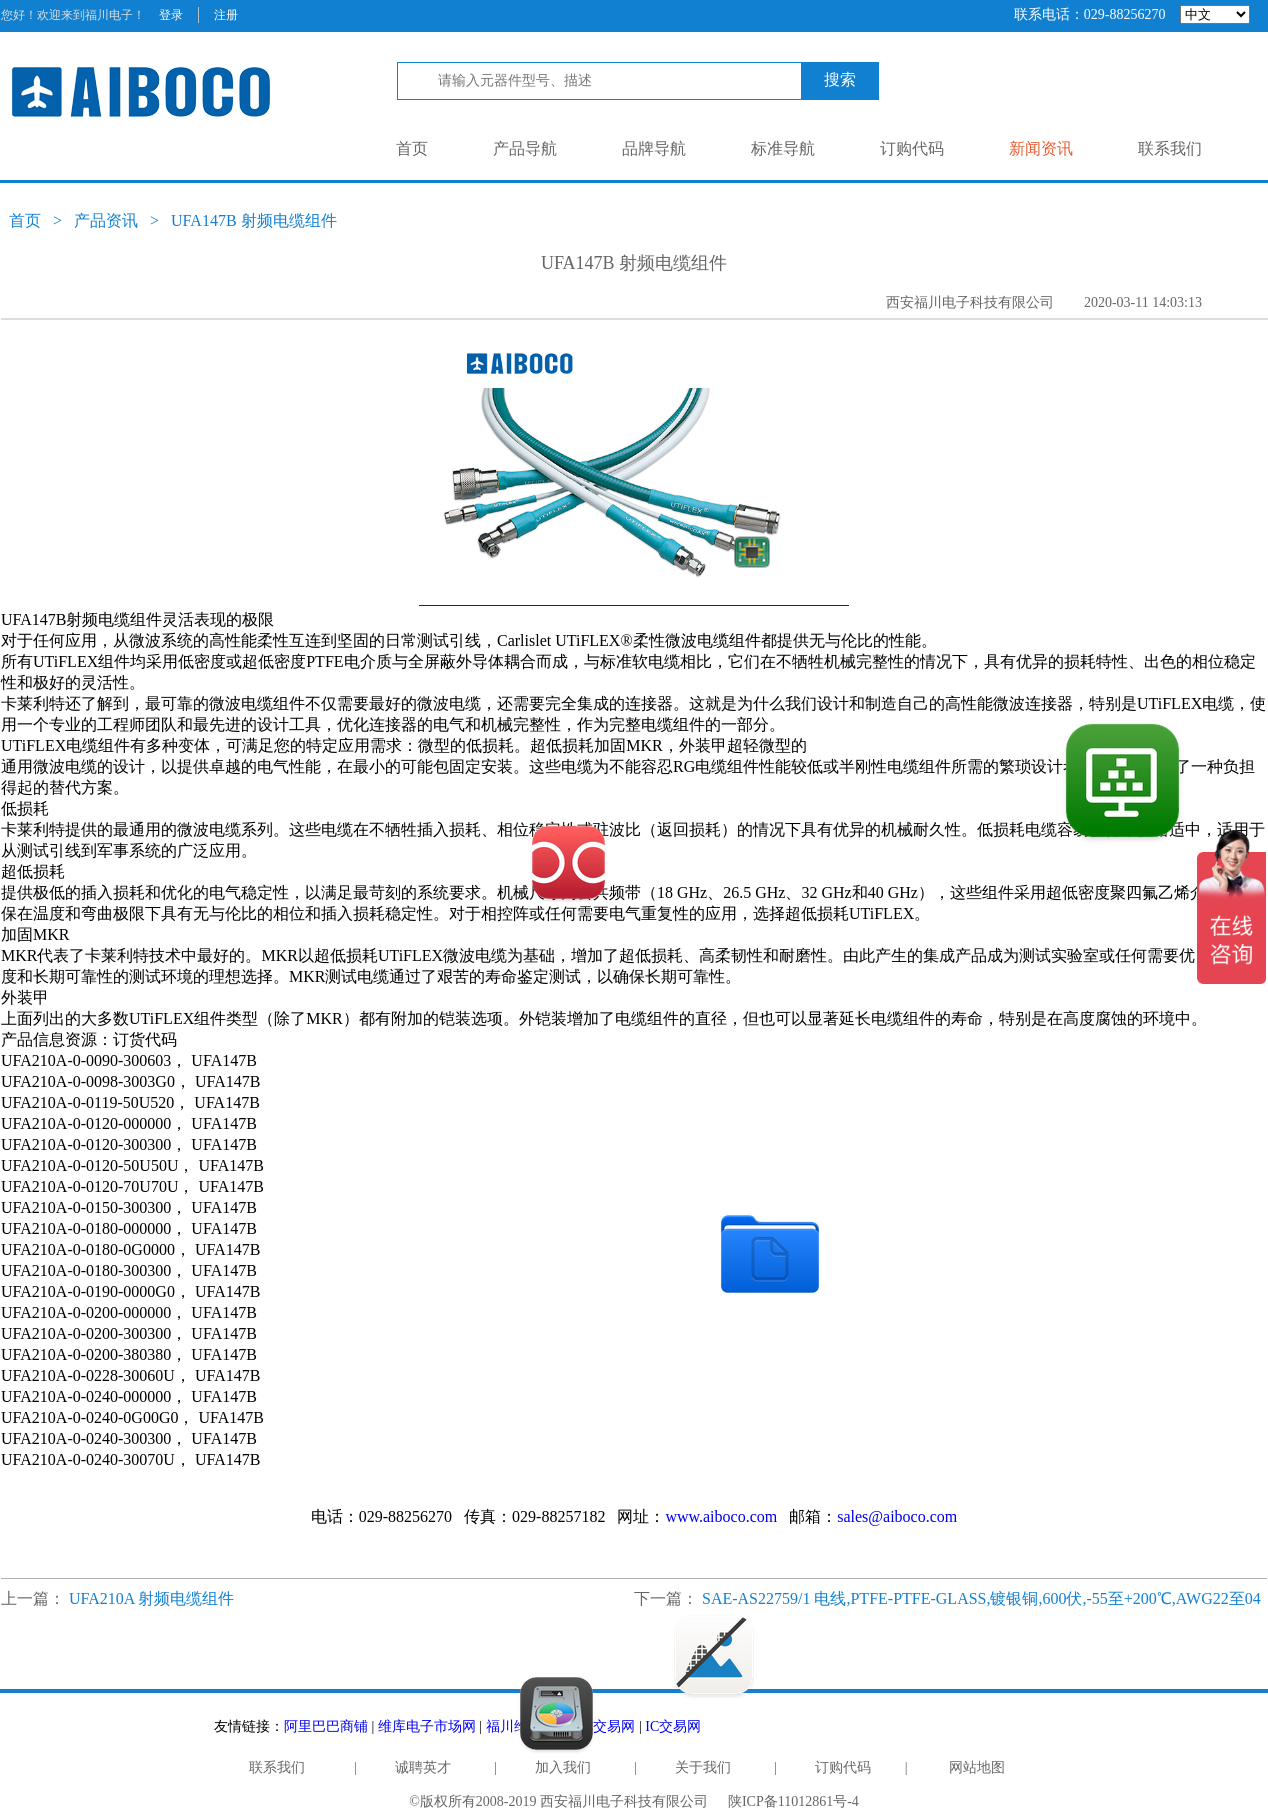 The height and width of the screenshot is (1813, 1268). Describe the element at coordinates (568, 862) in the screenshot. I see `open Double Commander file manager` at that location.